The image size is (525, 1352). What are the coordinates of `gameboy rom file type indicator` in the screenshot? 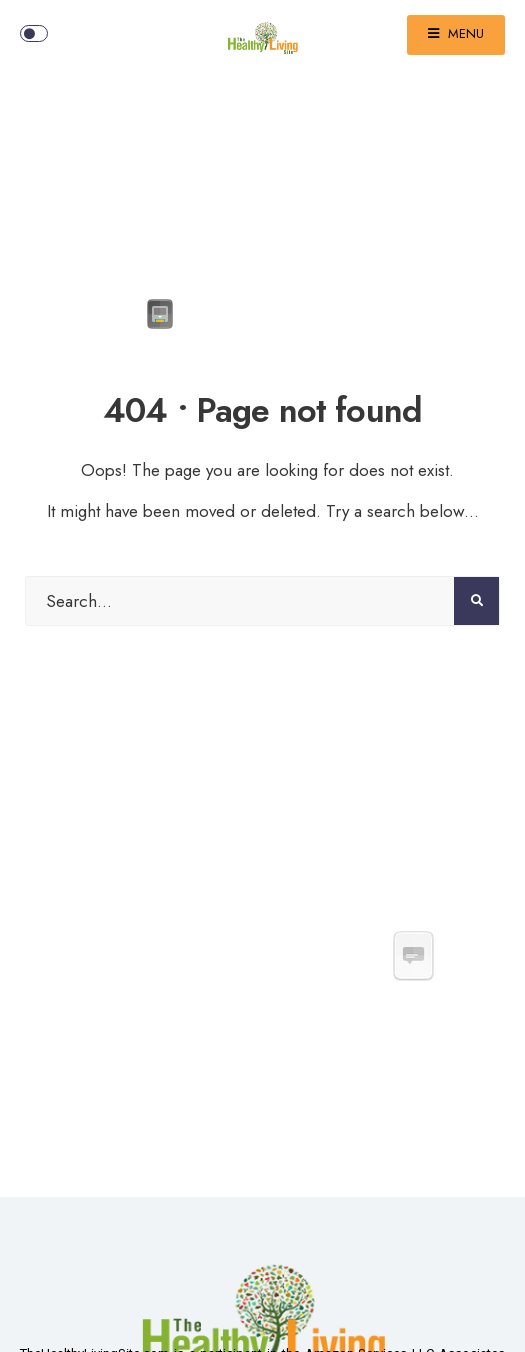 It's located at (160, 314).